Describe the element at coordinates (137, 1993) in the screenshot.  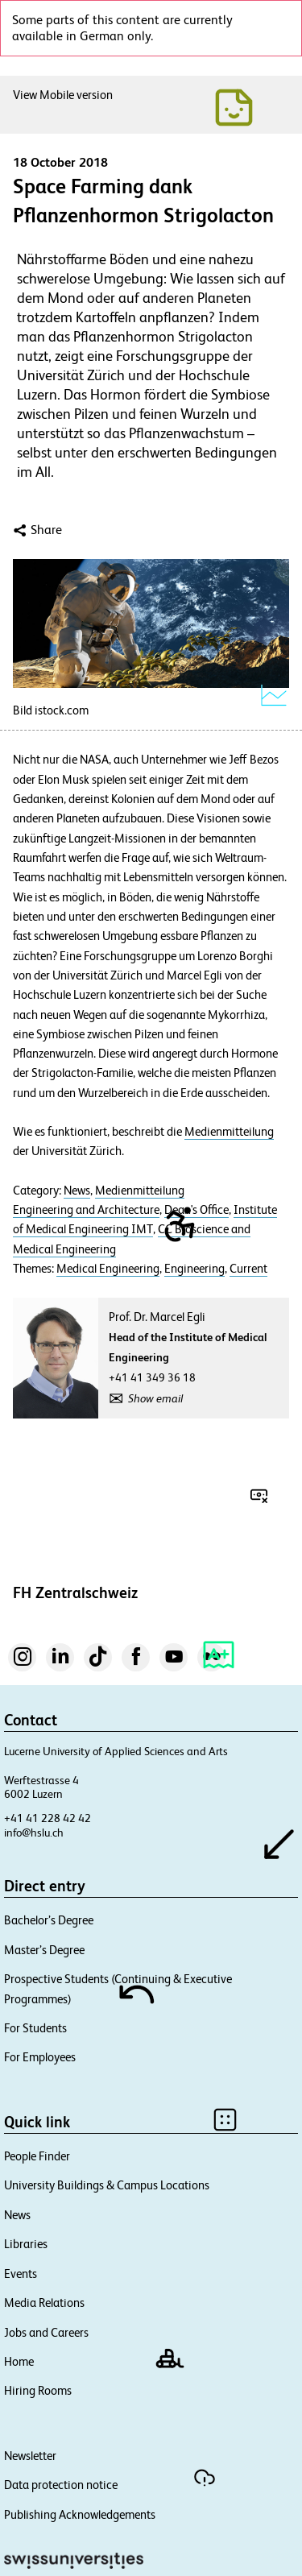
I see `undo last action` at that location.